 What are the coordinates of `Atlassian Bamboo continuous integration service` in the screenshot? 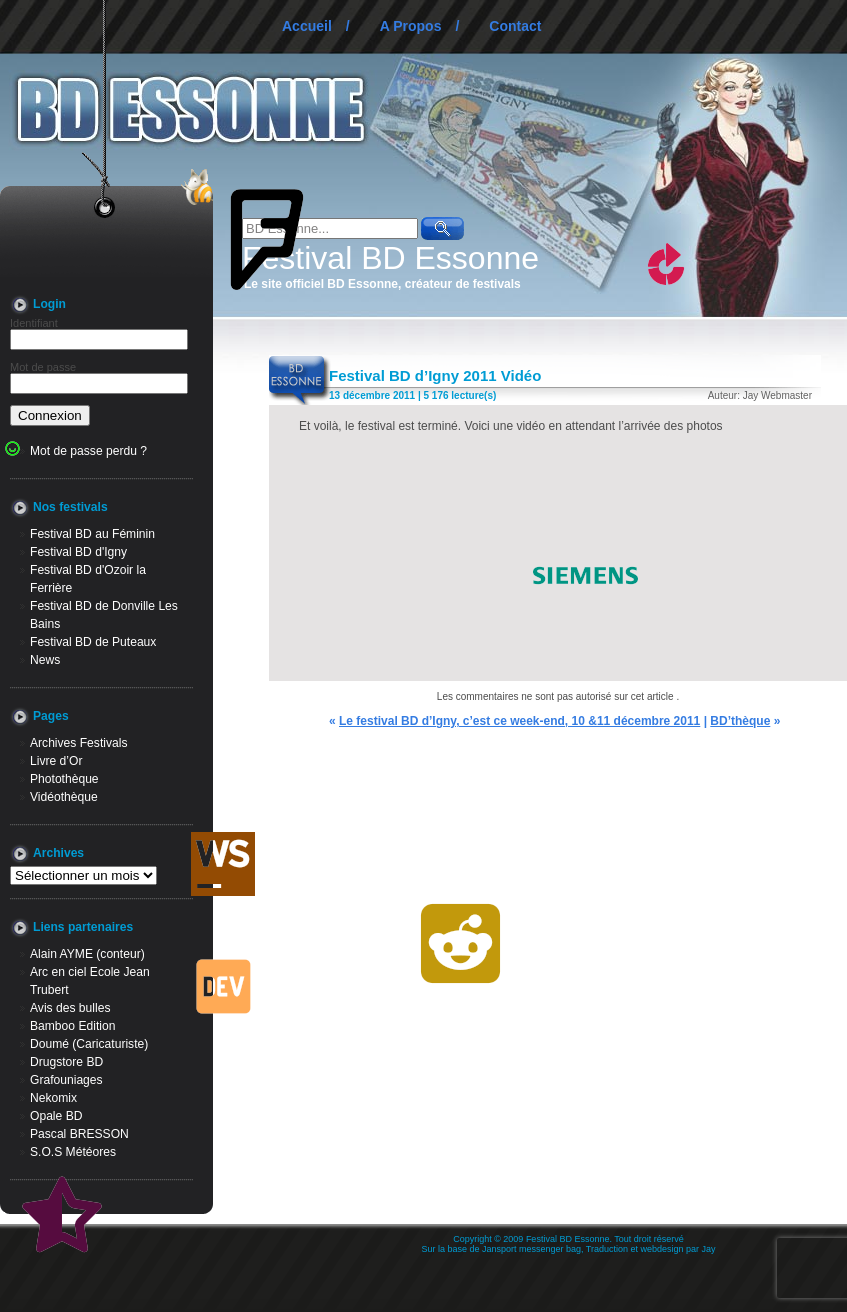 It's located at (666, 264).